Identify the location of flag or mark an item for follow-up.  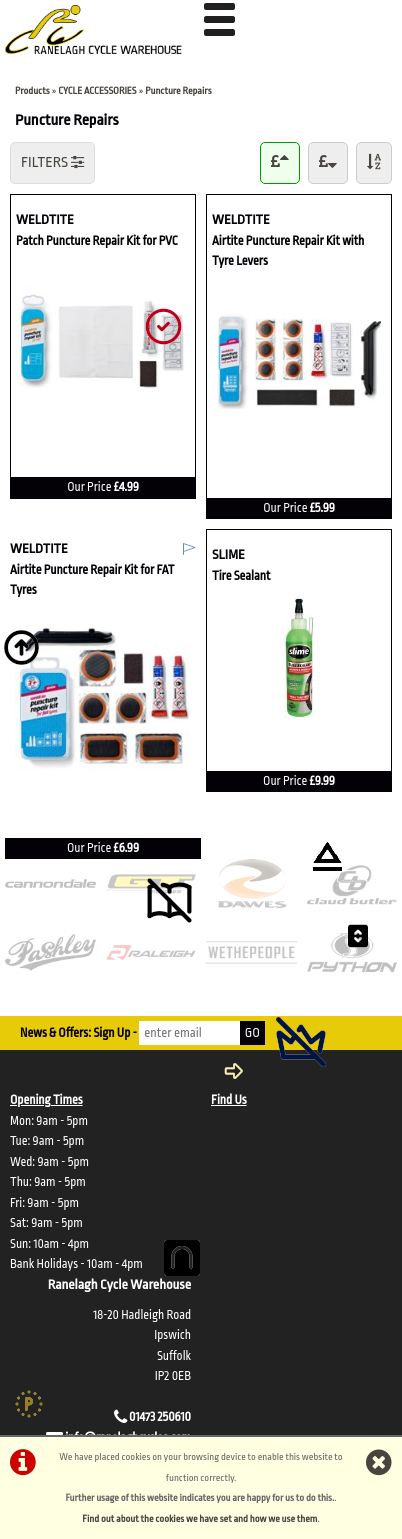
(188, 549).